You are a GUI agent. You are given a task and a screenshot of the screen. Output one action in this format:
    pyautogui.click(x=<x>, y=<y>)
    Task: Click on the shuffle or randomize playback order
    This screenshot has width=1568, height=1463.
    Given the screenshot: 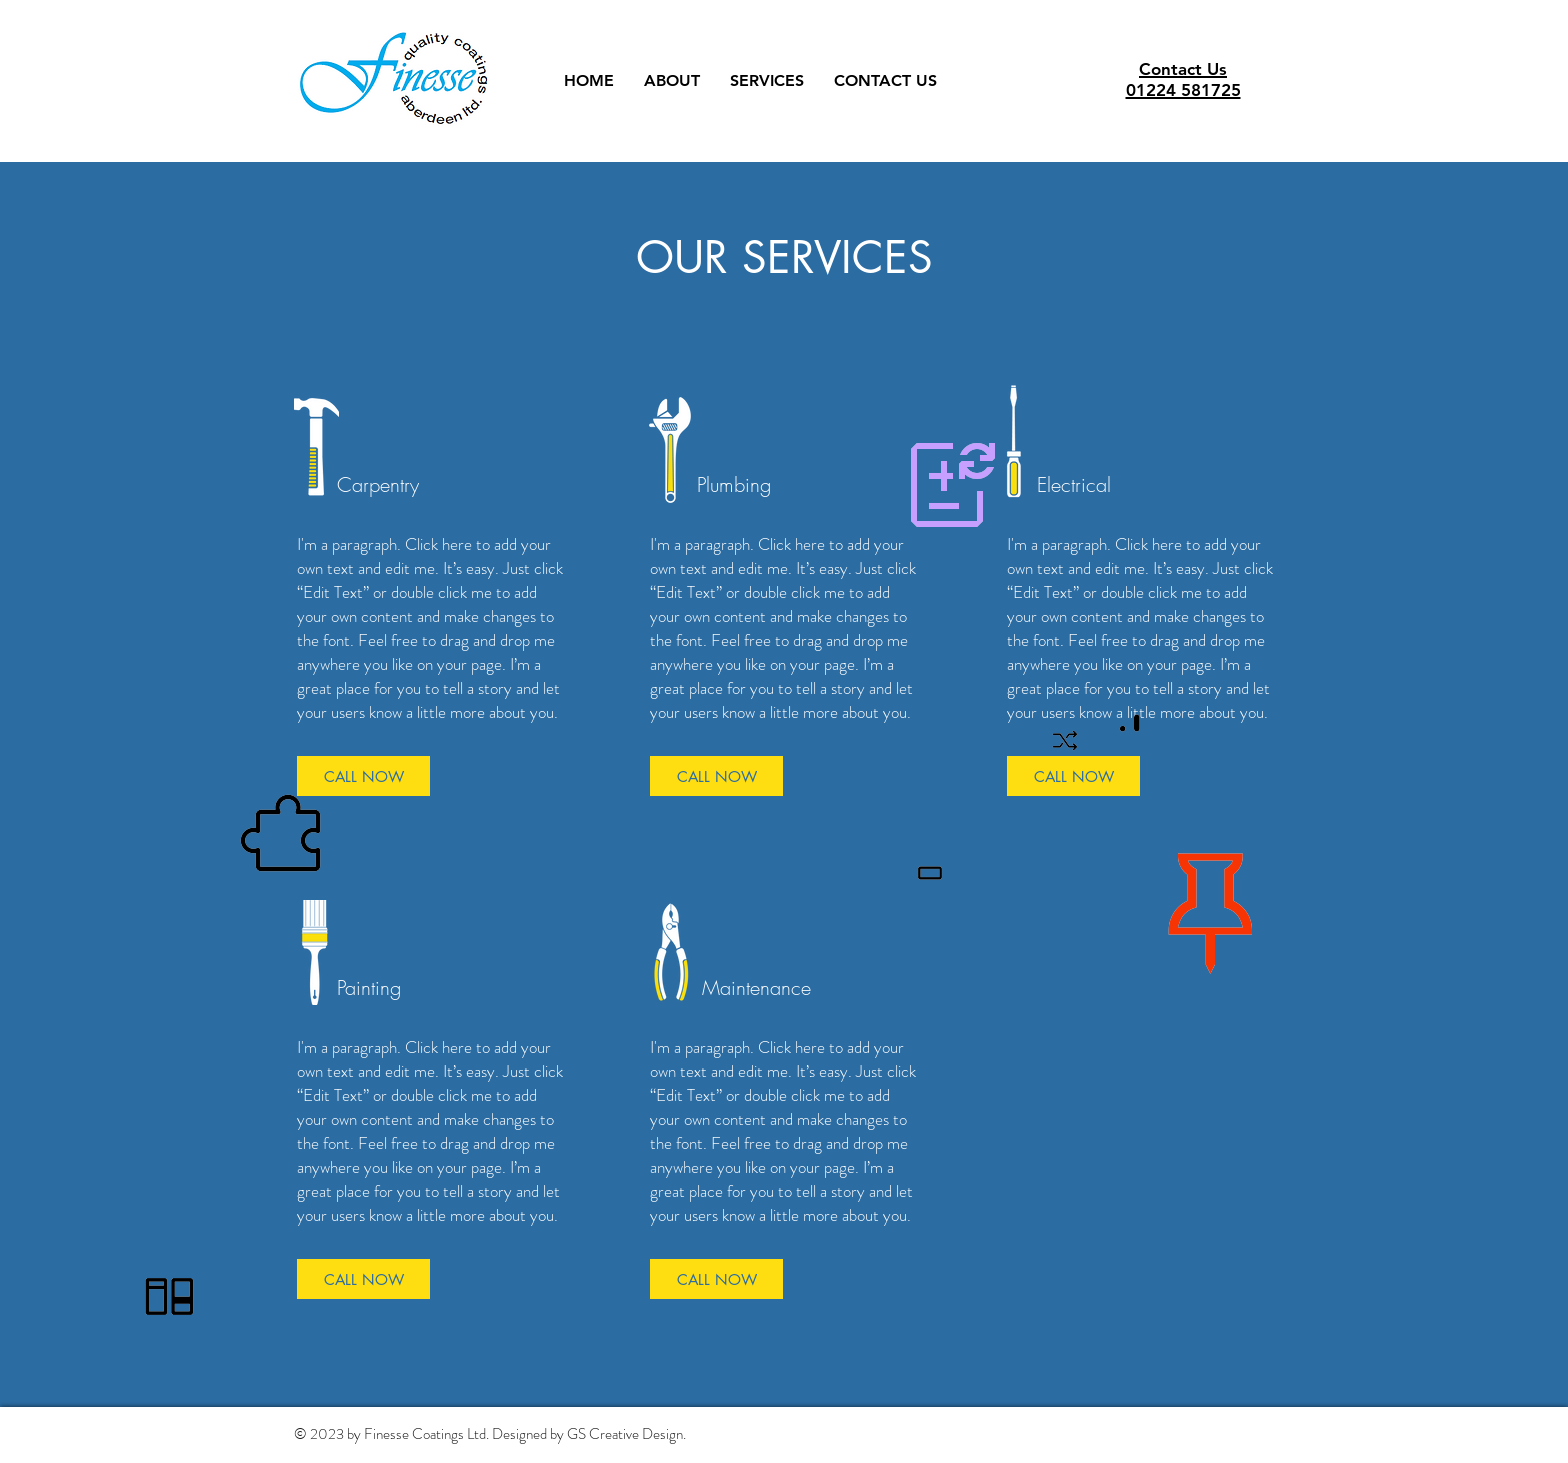 What is the action you would take?
    pyautogui.click(x=1064, y=740)
    